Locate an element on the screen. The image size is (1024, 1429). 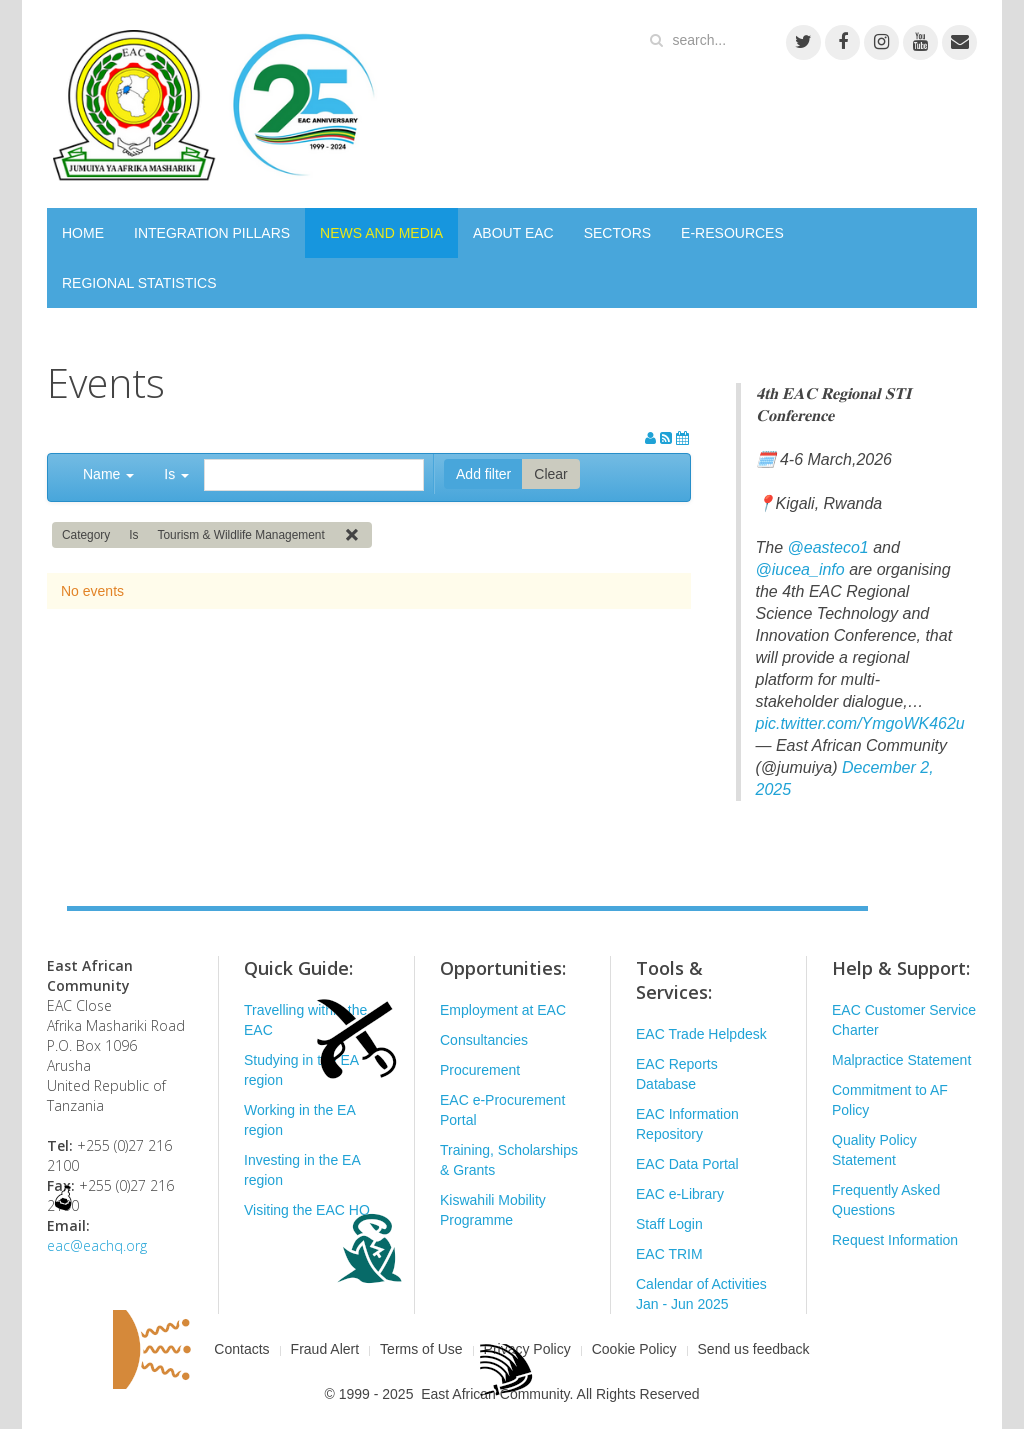
select a potion or consumable item is located at coordinates (64, 1197).